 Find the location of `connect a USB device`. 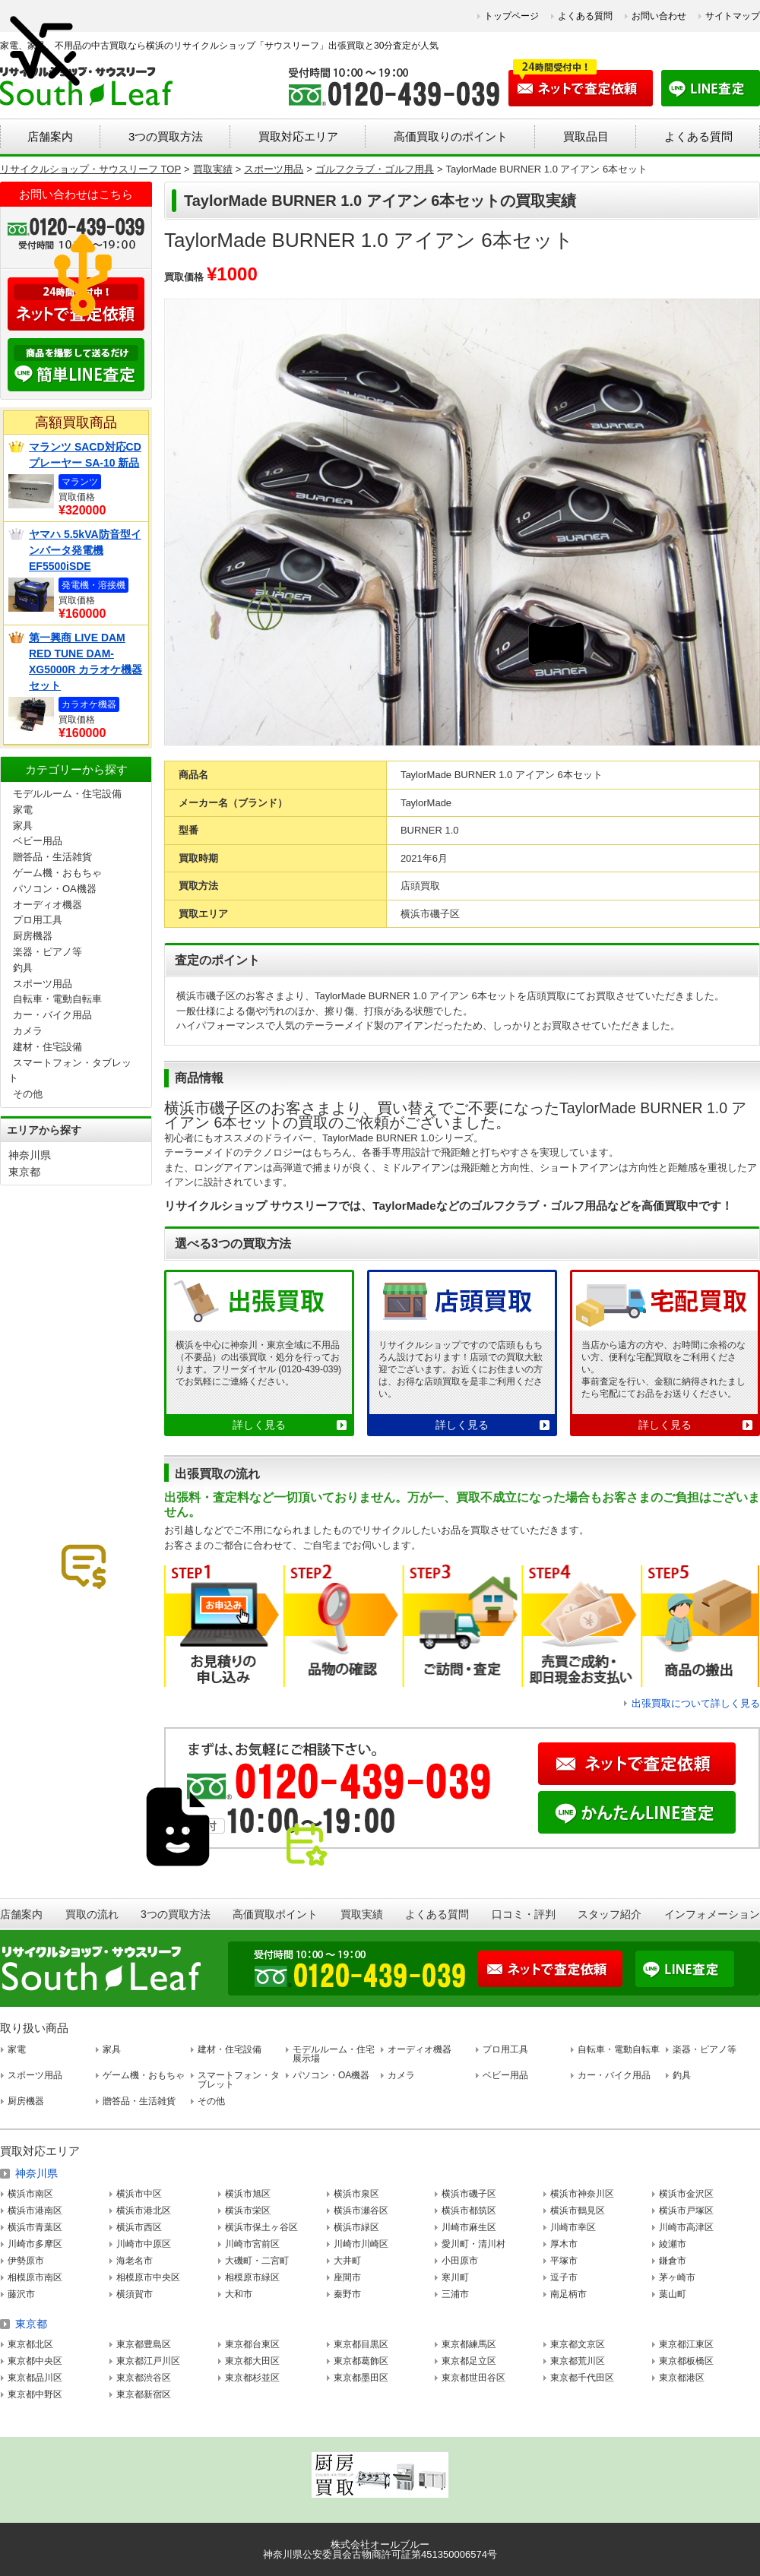

connect a USB device is located at coordinates (83, 275).